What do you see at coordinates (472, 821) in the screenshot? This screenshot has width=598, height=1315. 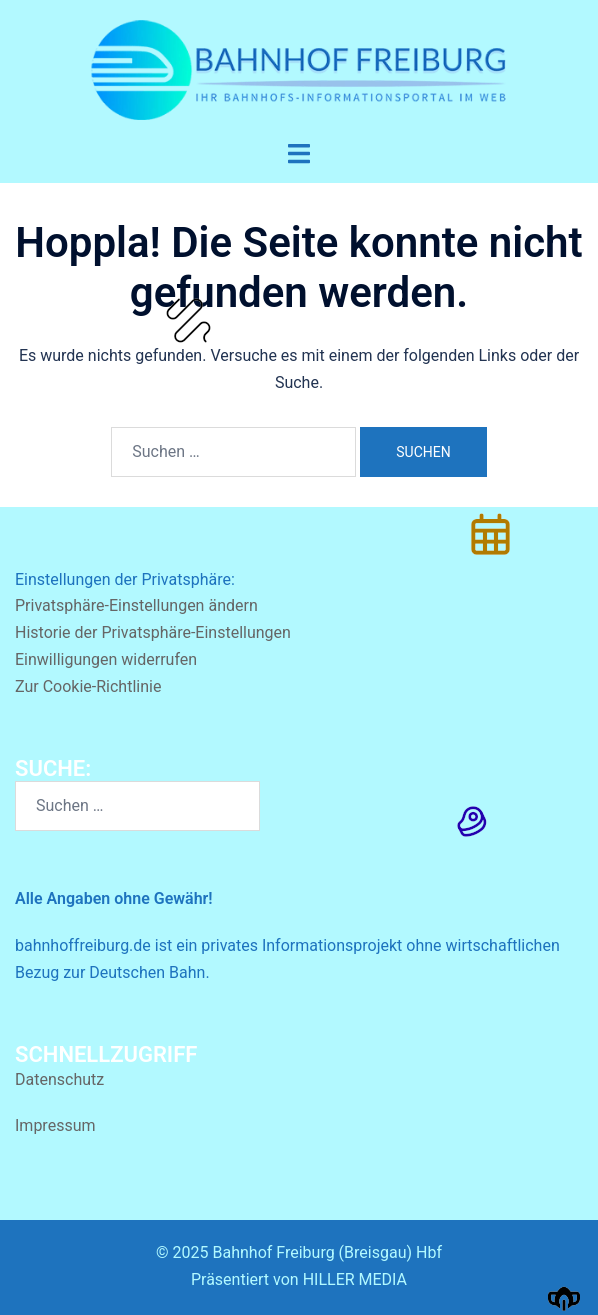 I see `filter recipes by beef or red meat` at bounding box center [472, 821].